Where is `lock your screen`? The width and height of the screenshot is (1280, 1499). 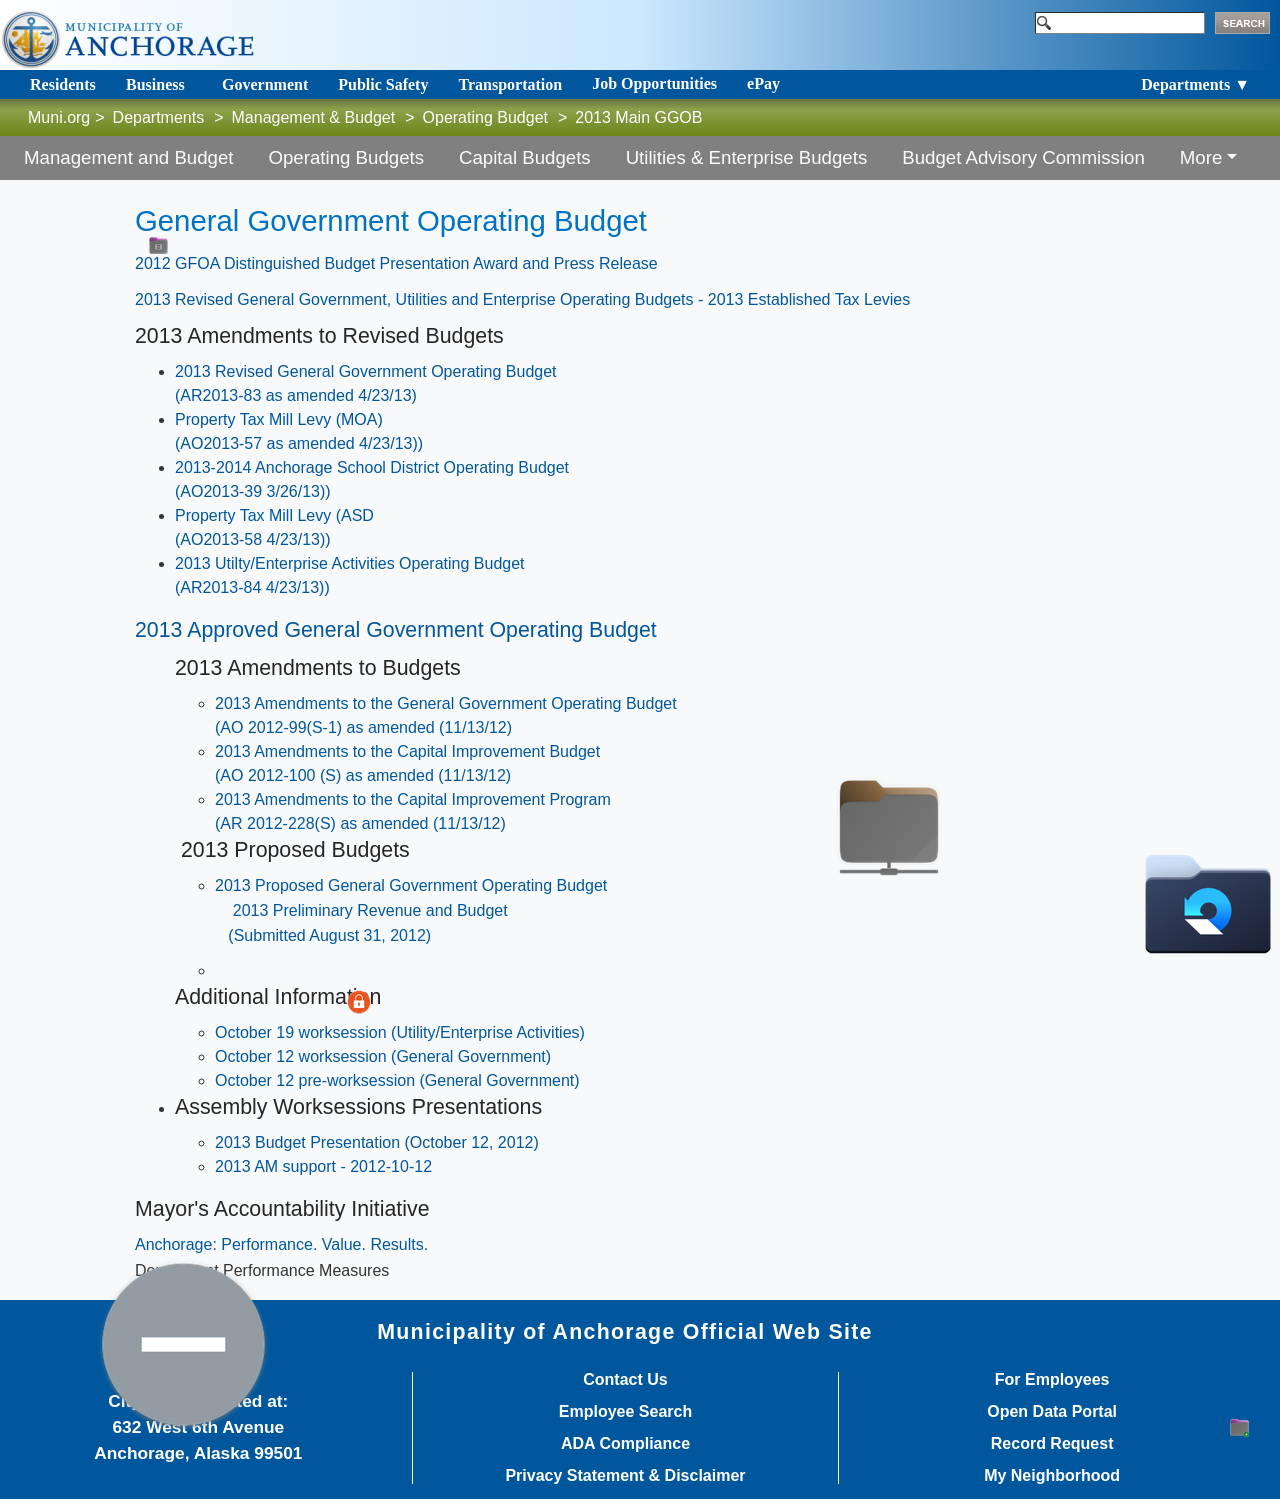
lock your screen is located at coordinates (359, 1002).